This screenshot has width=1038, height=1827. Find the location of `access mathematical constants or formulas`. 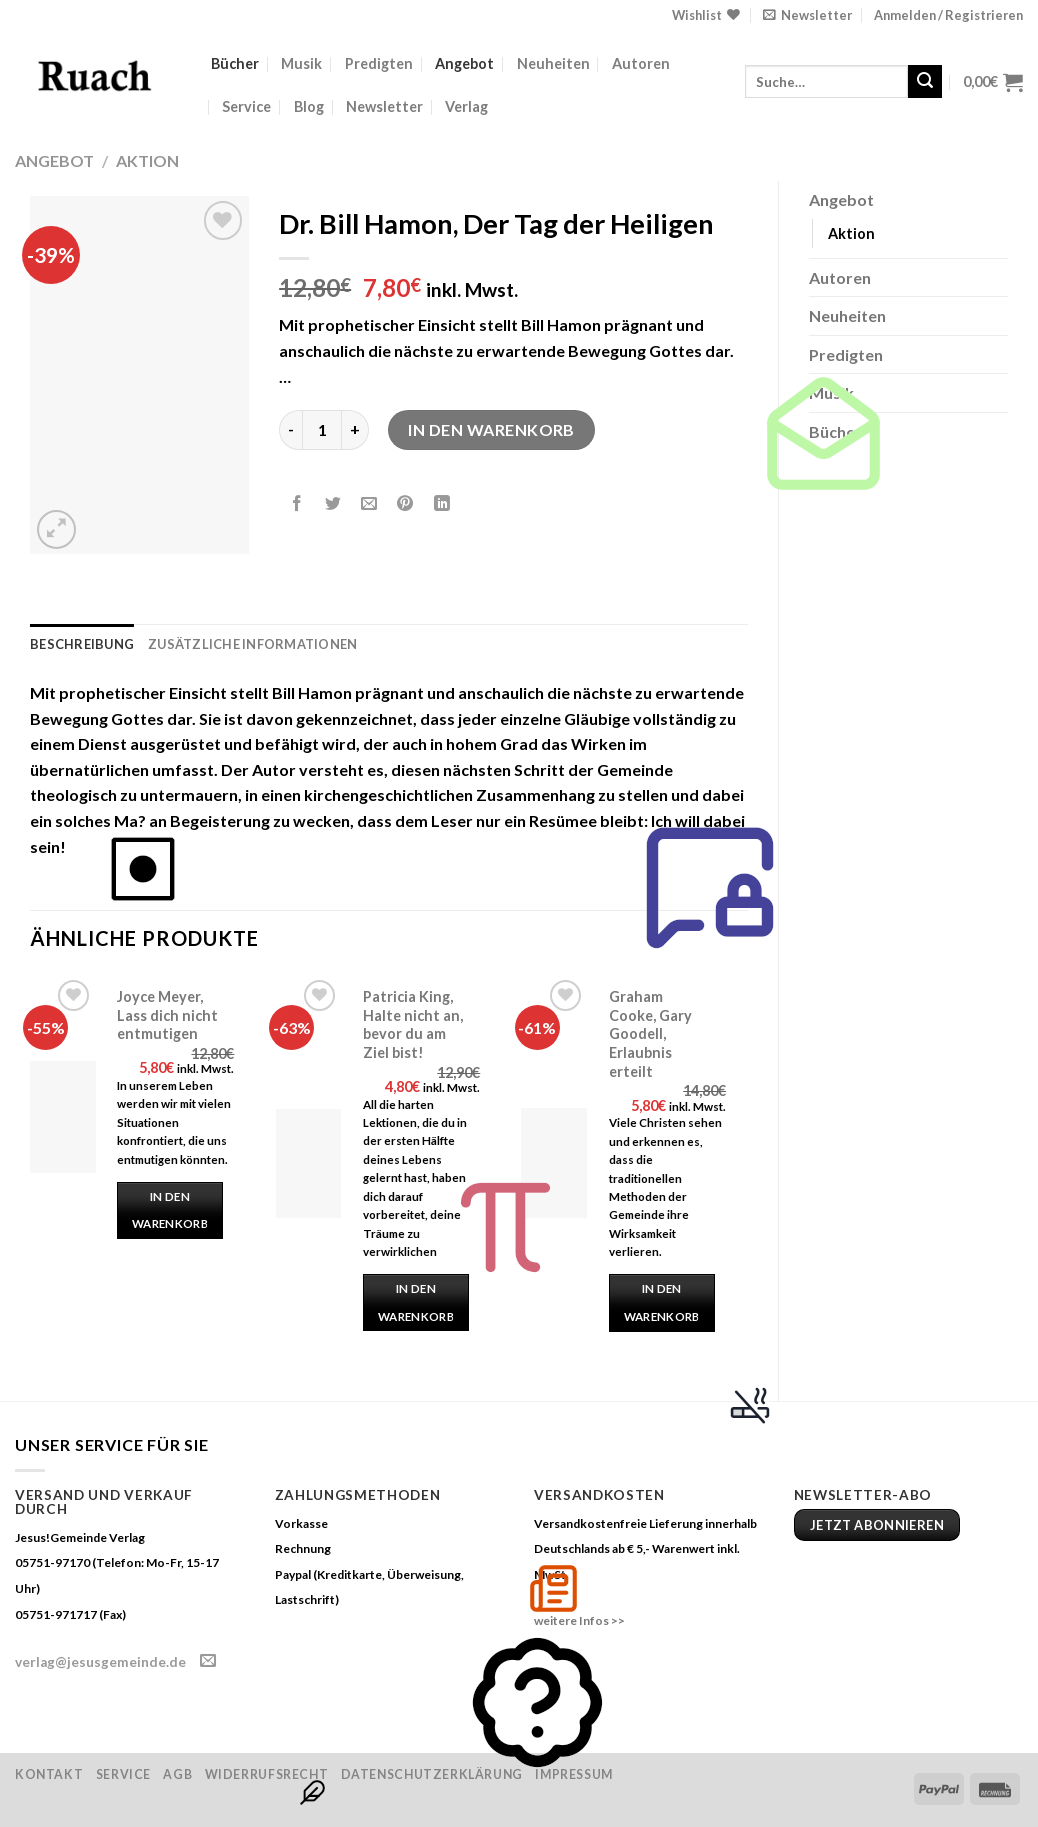

access mathematical constants or formulas is located at coordinates (505, 1227).